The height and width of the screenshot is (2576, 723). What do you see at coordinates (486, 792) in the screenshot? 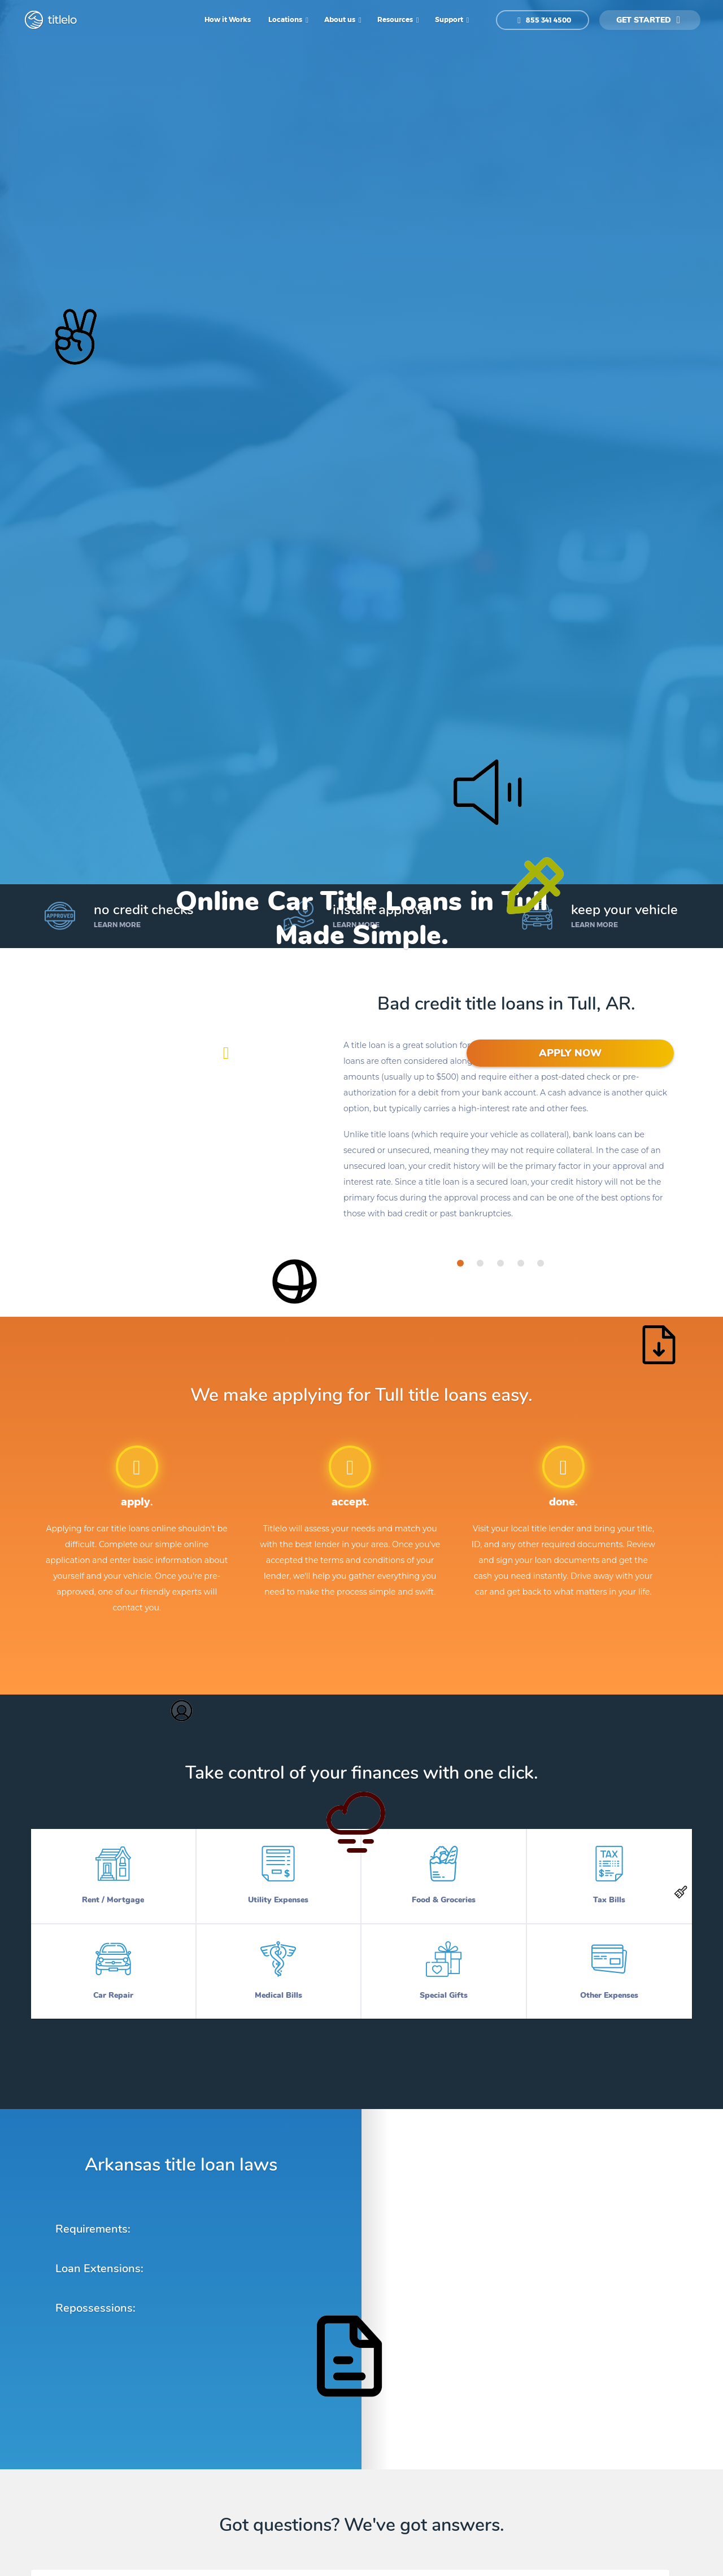
I see `increase or adjust volume level` at bounding box center [486, 792].